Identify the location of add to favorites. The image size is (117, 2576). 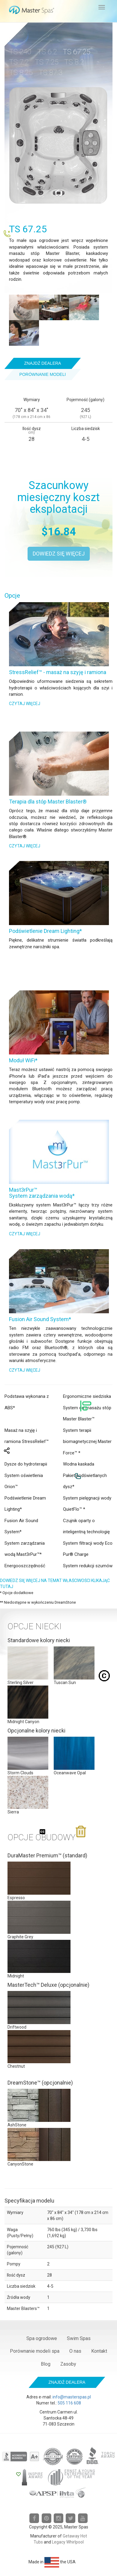
(18, 2474).